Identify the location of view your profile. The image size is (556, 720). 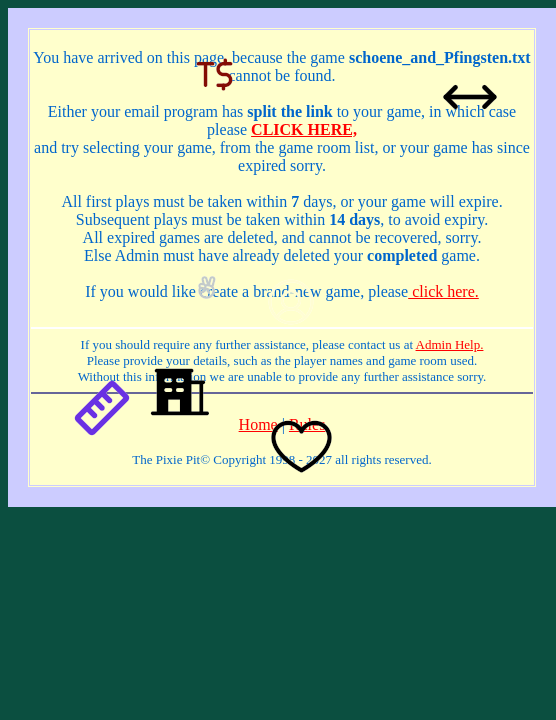
(291, 302).